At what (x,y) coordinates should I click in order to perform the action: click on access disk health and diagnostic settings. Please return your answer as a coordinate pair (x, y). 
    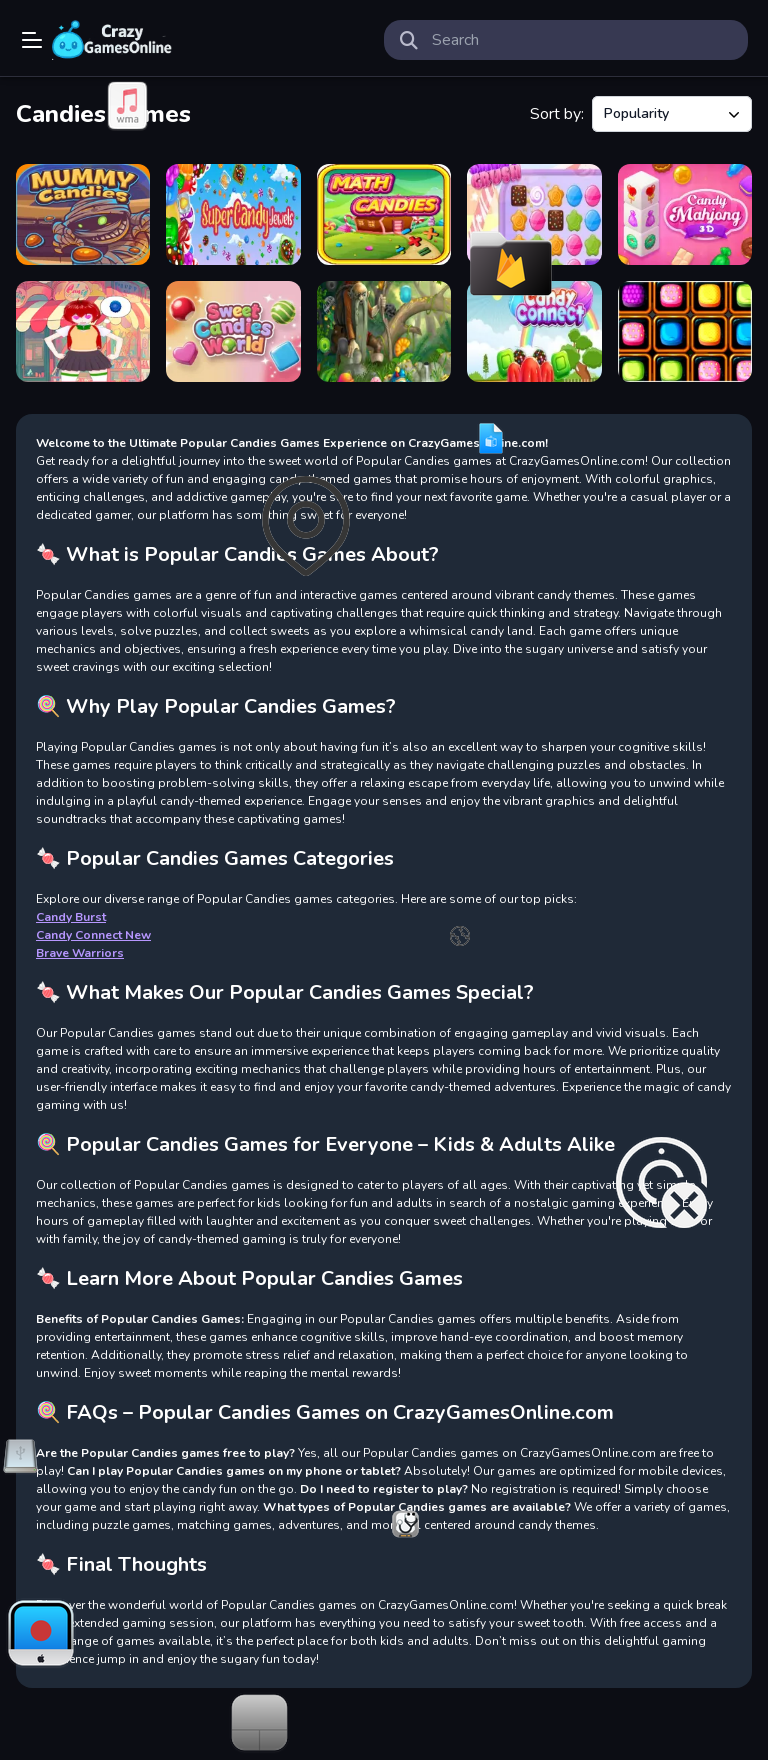
    Looking at the image, I should click on (405, 1524).